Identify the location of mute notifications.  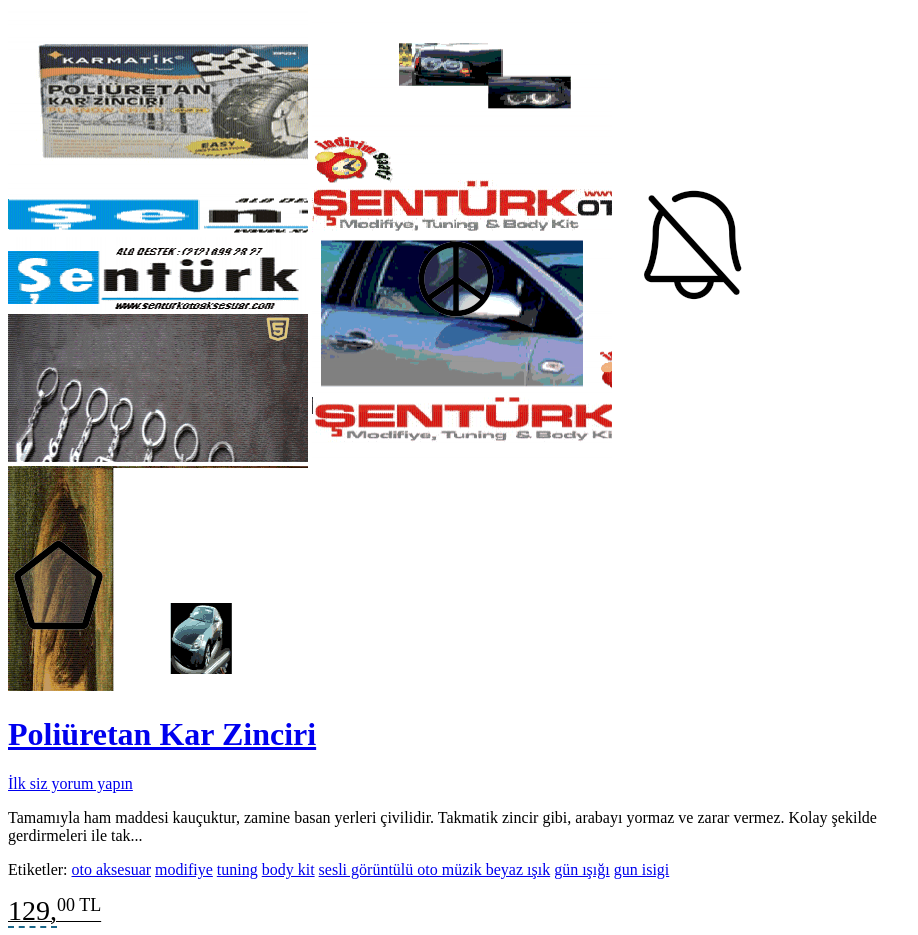
(694, 245).